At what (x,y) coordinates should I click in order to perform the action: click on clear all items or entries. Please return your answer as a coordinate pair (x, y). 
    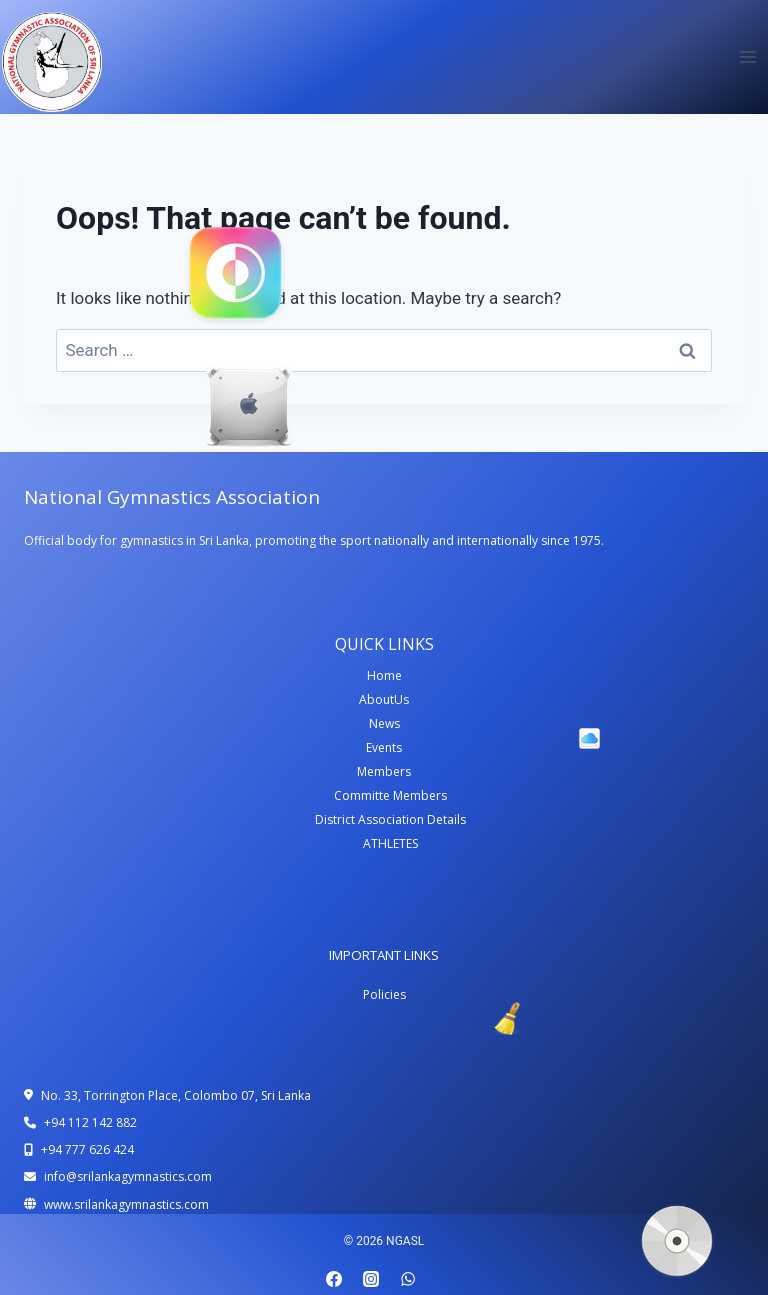
    Looking at the image, I should click on (509, 1019).